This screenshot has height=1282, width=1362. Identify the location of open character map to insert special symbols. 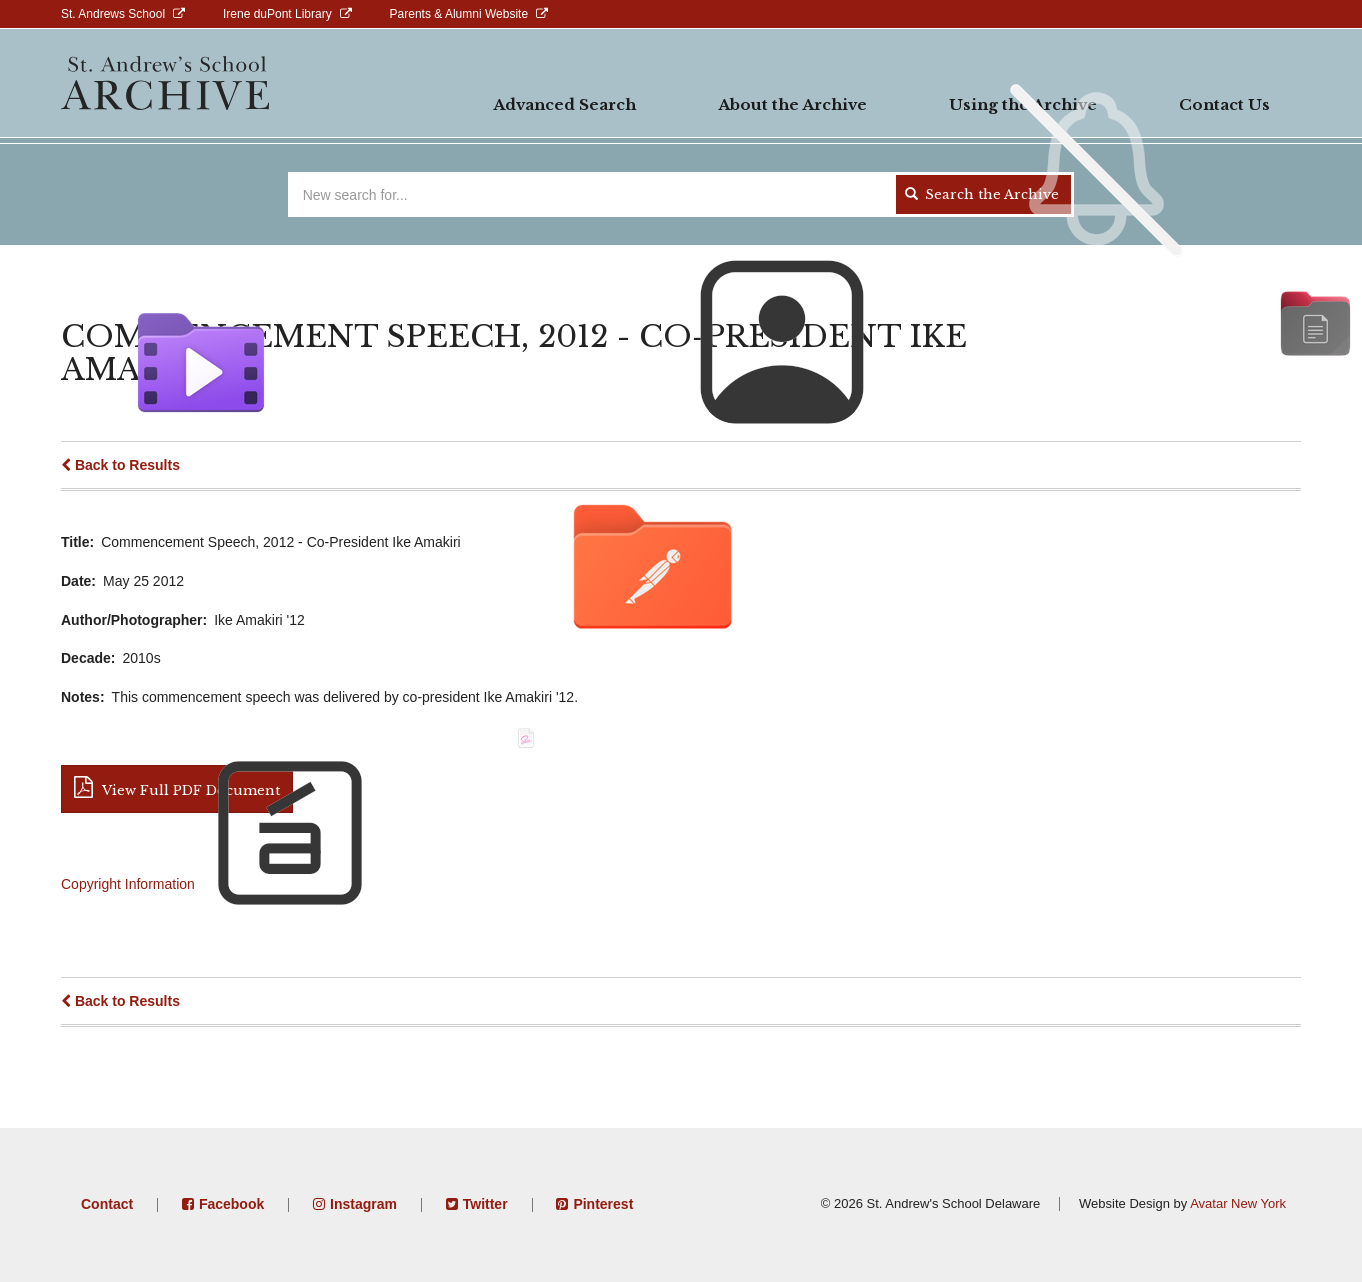
(290, 833).